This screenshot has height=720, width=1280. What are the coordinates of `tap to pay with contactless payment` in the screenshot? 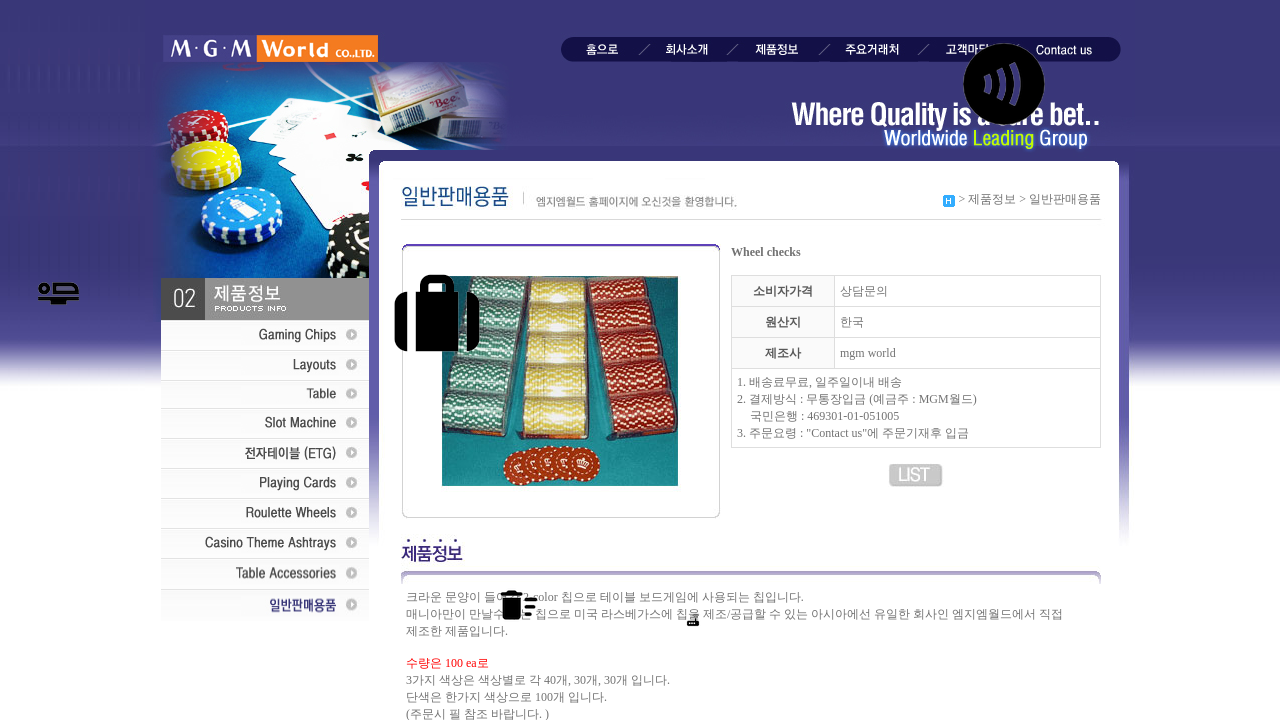 It's located at (1004, 84).